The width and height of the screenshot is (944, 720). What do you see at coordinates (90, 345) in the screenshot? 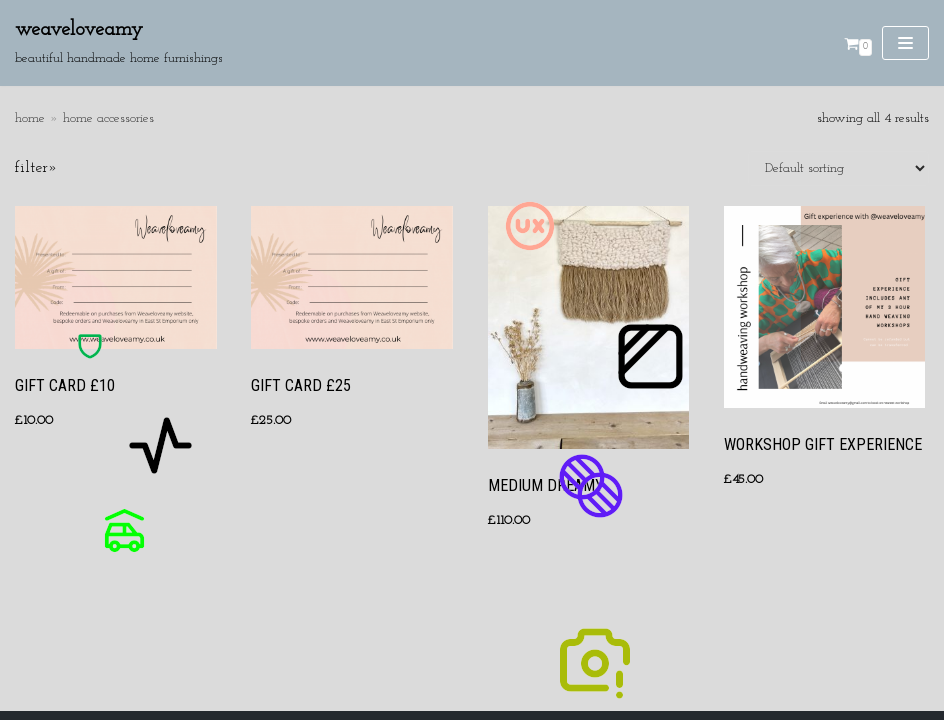
I see `access security or privacy settings` at bounding box center [90, 345].